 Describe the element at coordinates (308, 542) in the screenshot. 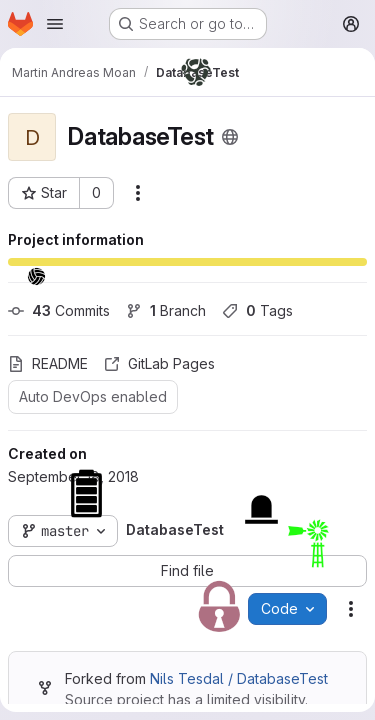

I see `windmill or wind pump structure icon` at that location.